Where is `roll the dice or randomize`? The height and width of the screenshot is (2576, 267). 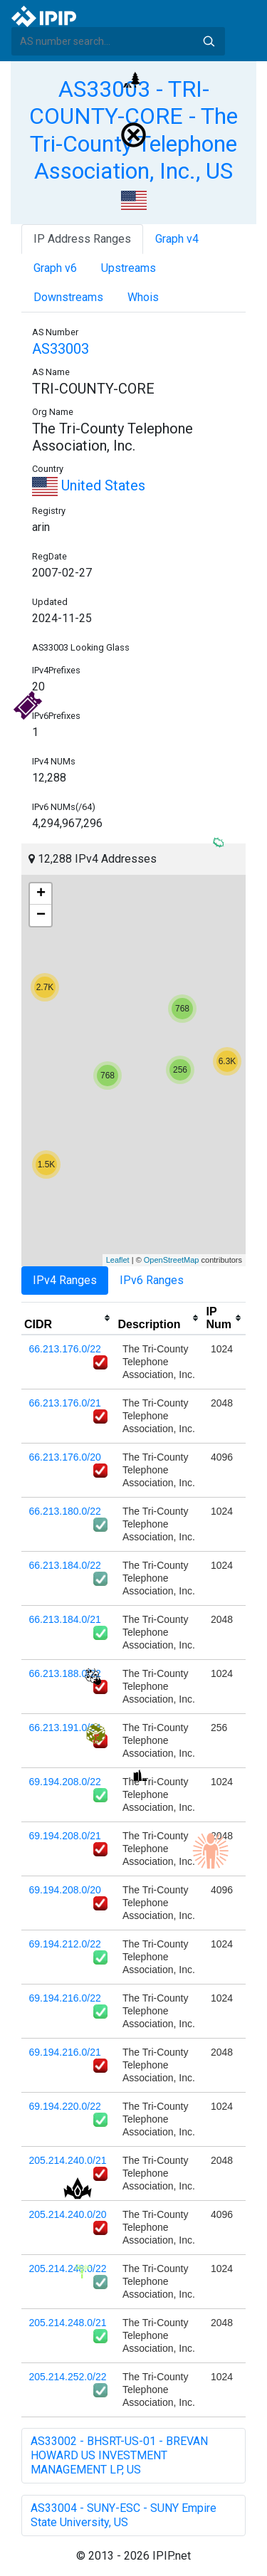
roll the dice or randomize is located at coordinates (95, 1733).